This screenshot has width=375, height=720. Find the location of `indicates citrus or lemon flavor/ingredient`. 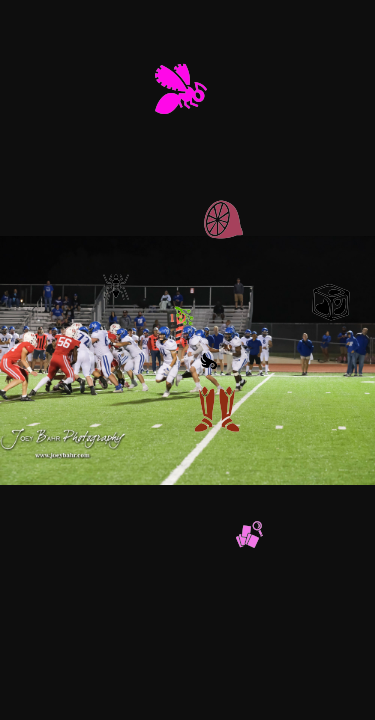

indicates citrus or lemon flavor/ingredient is located at coordinates (223, 219).